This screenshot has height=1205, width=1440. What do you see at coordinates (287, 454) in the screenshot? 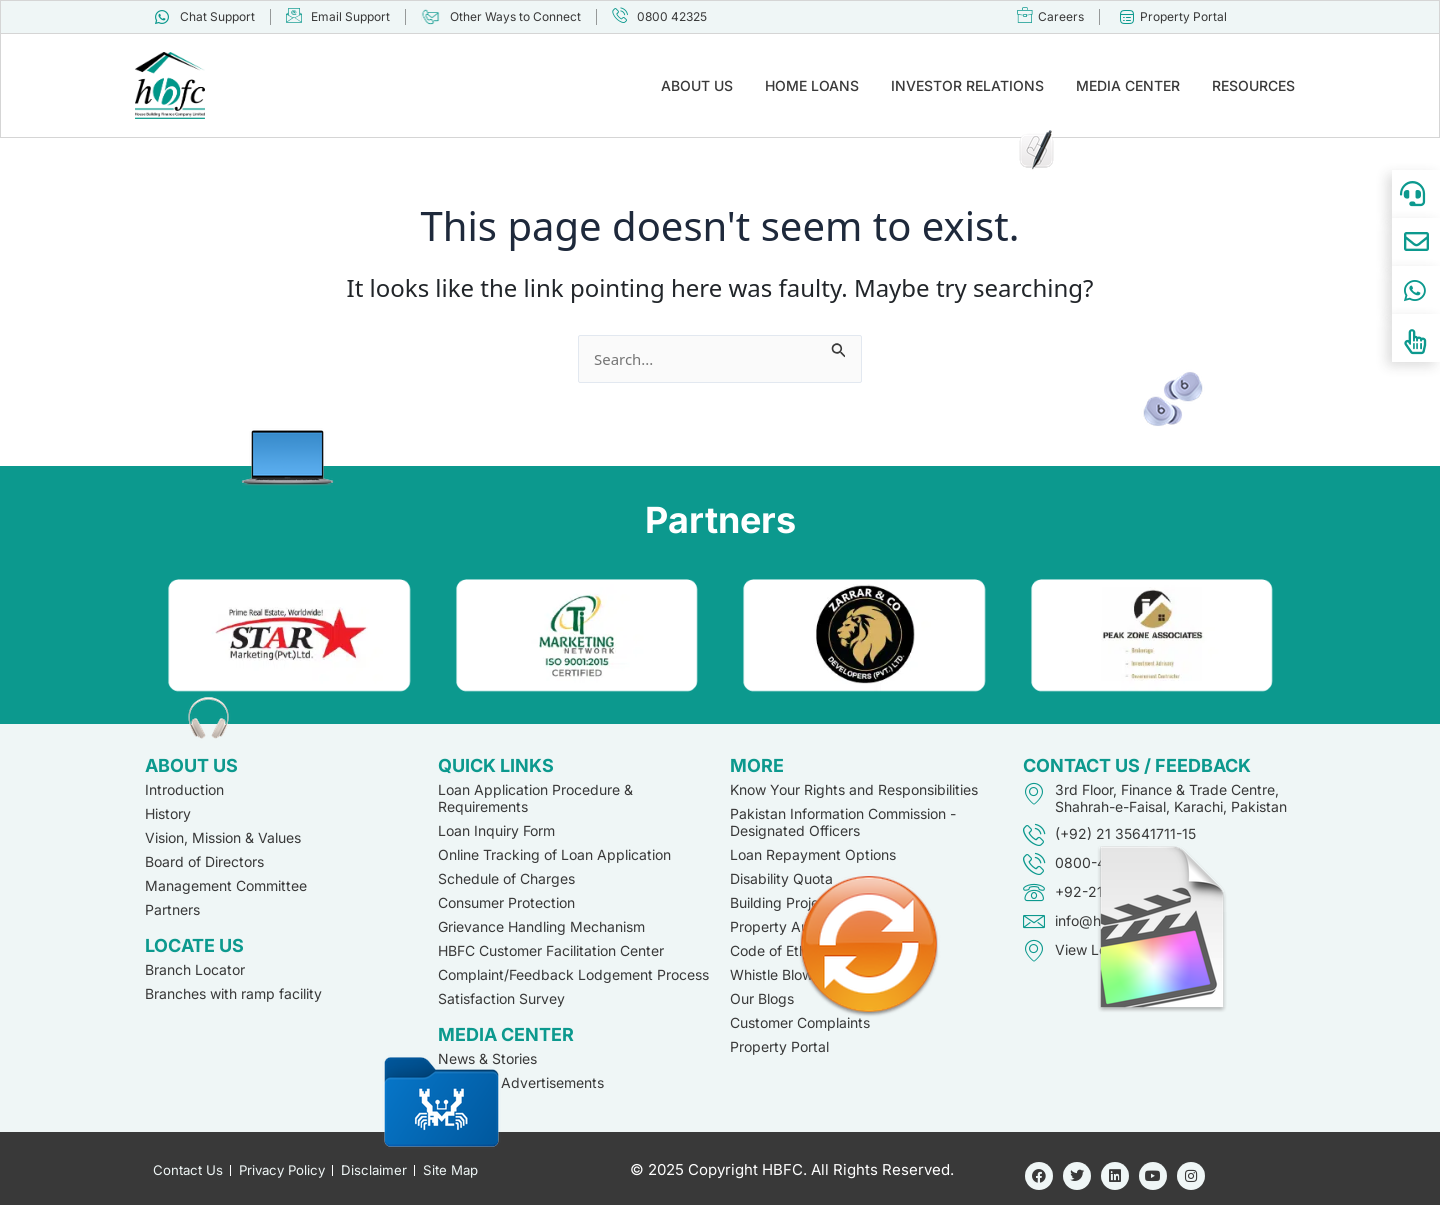
I see `select macbook pro as your device type` at bounding box center [287, 454].